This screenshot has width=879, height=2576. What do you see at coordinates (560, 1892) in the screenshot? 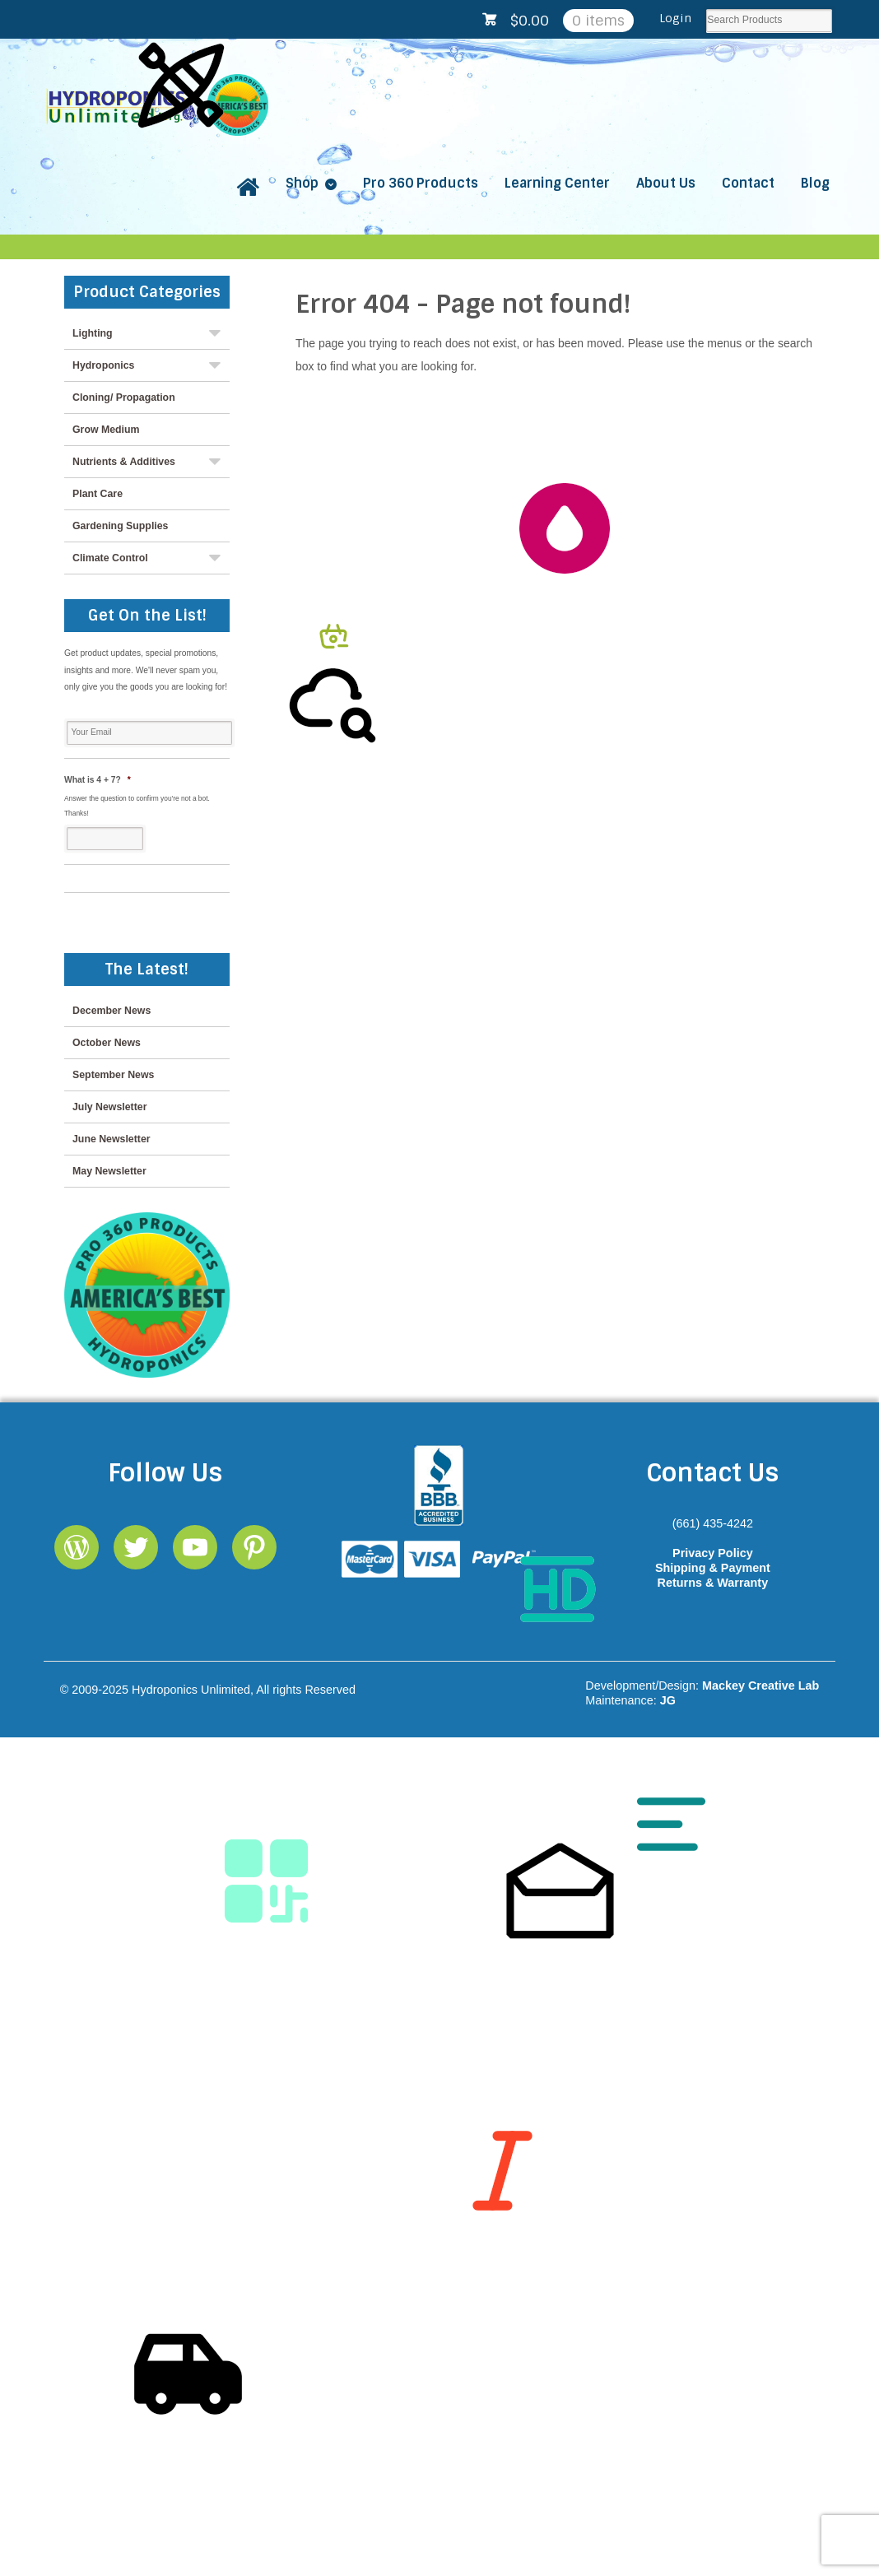
I see `an opened or read email message` at bounding box center [560, 1892].